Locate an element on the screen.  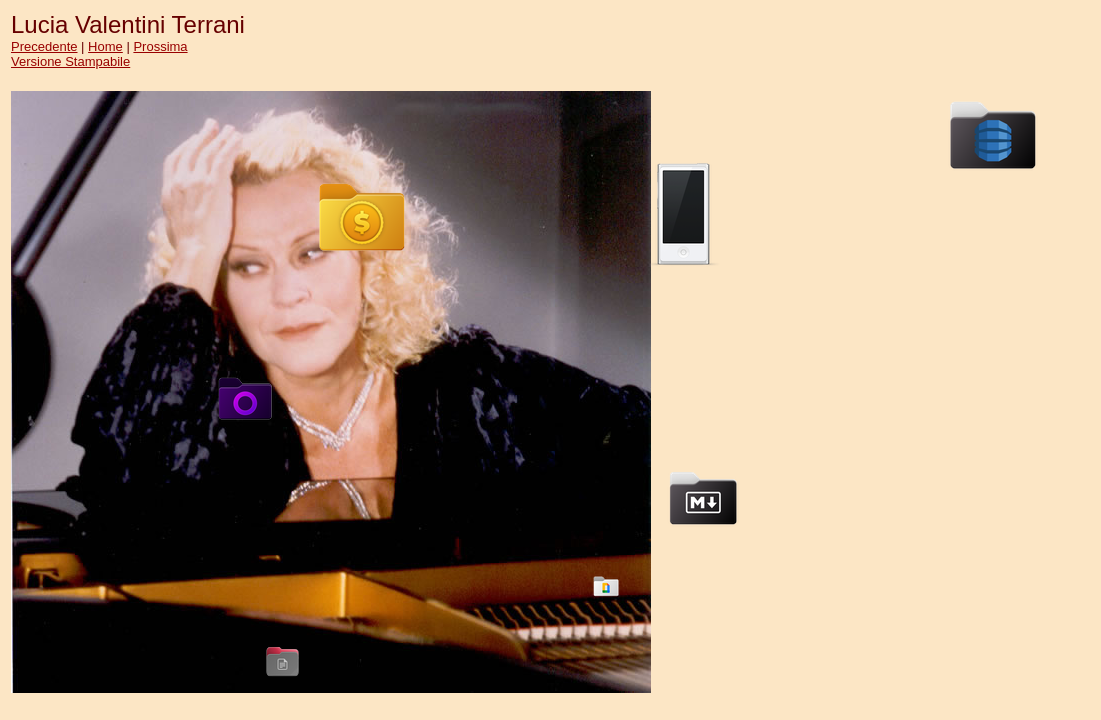
indicates a connected iPod nano device is located at coordinates (683, 214).